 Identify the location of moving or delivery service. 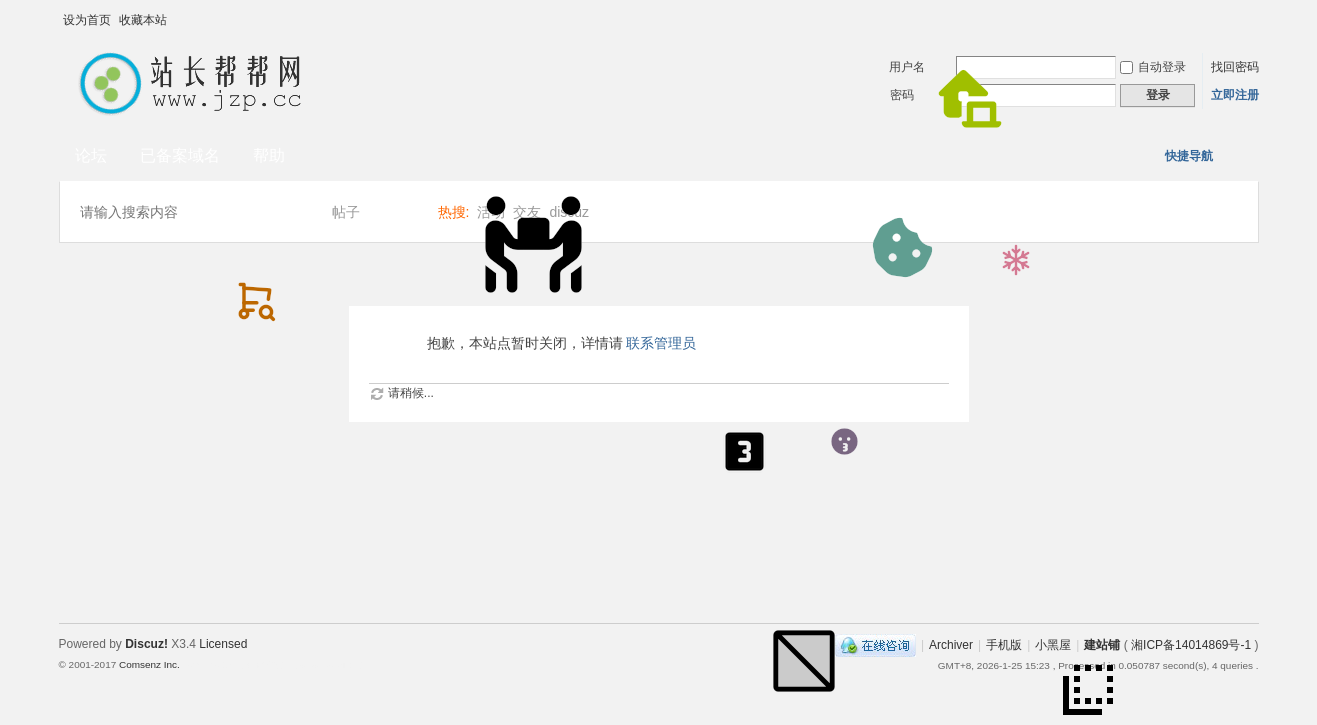
(533, 244).